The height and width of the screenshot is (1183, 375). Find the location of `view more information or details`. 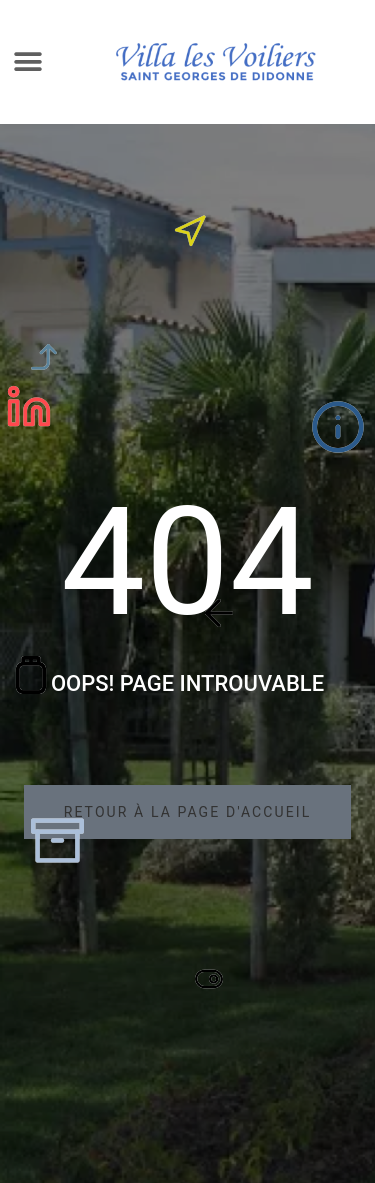

view more information or details is located at coordinates (338, 427).